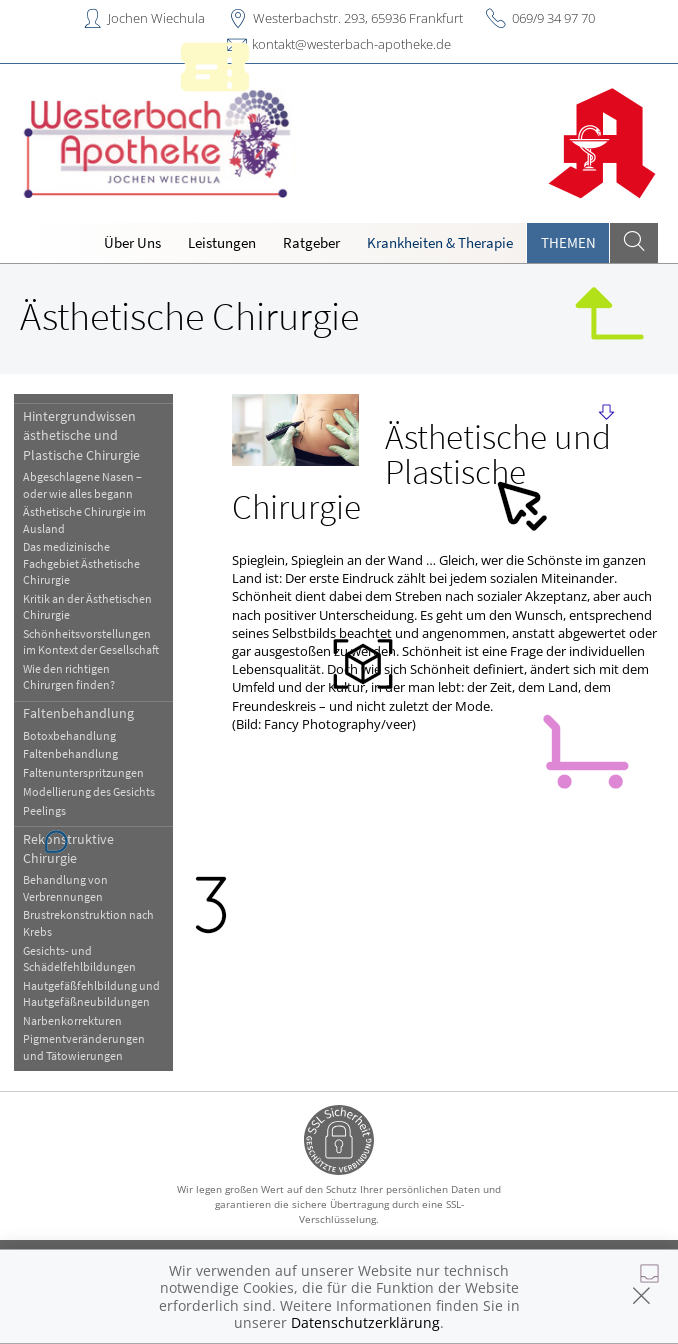 Image resolution: width=678 pixels, height=1344 pixels. I want to click on indicates step three in a multi-step process, so click(211, 905).